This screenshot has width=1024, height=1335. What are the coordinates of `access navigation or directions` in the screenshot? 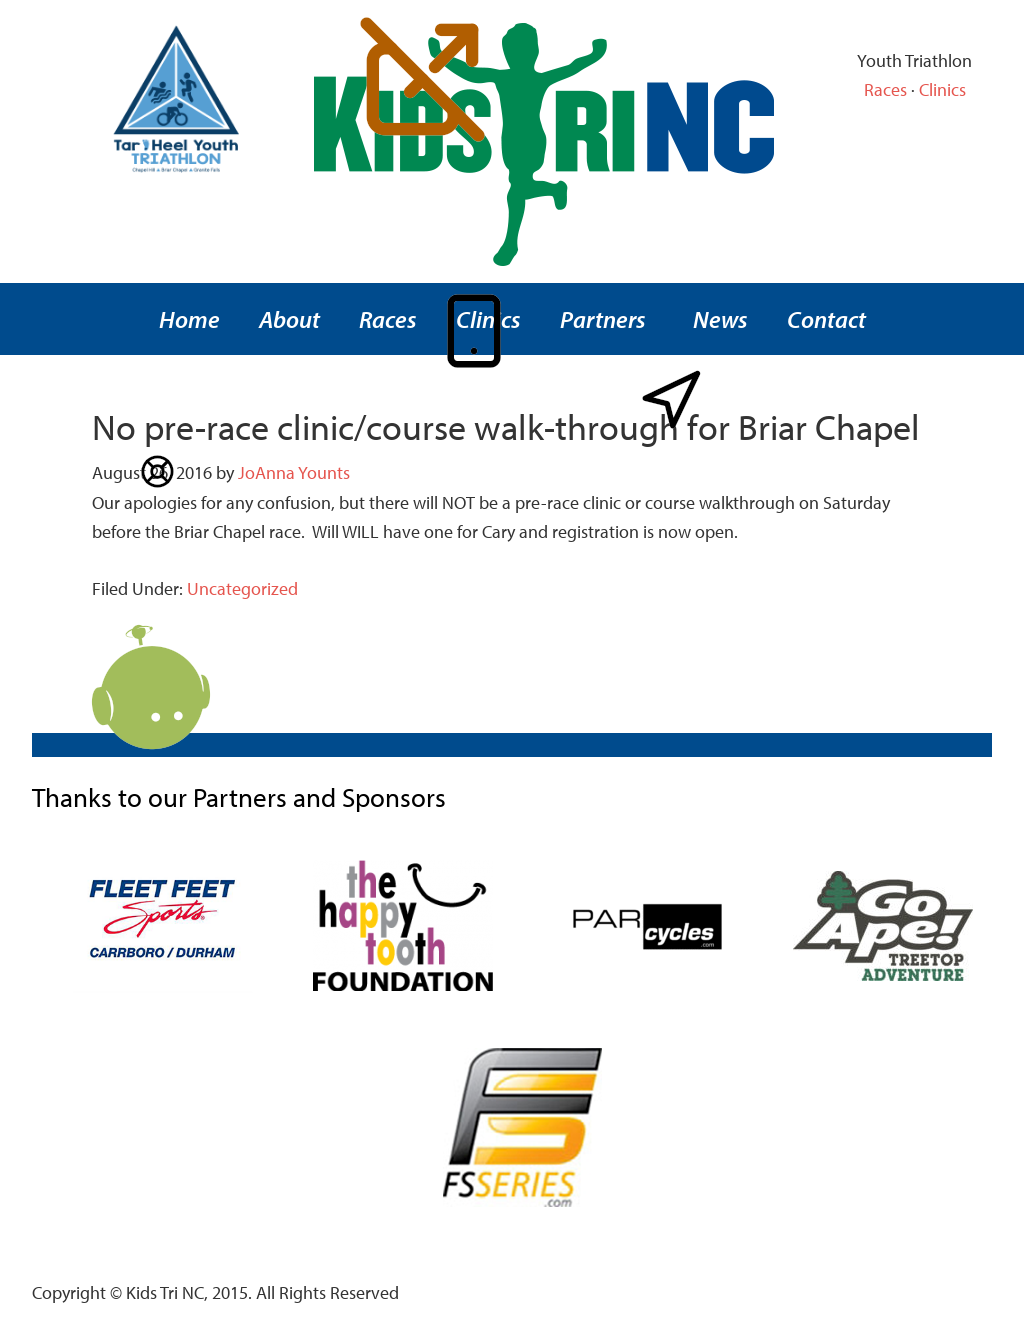 It's located at (670, 401).